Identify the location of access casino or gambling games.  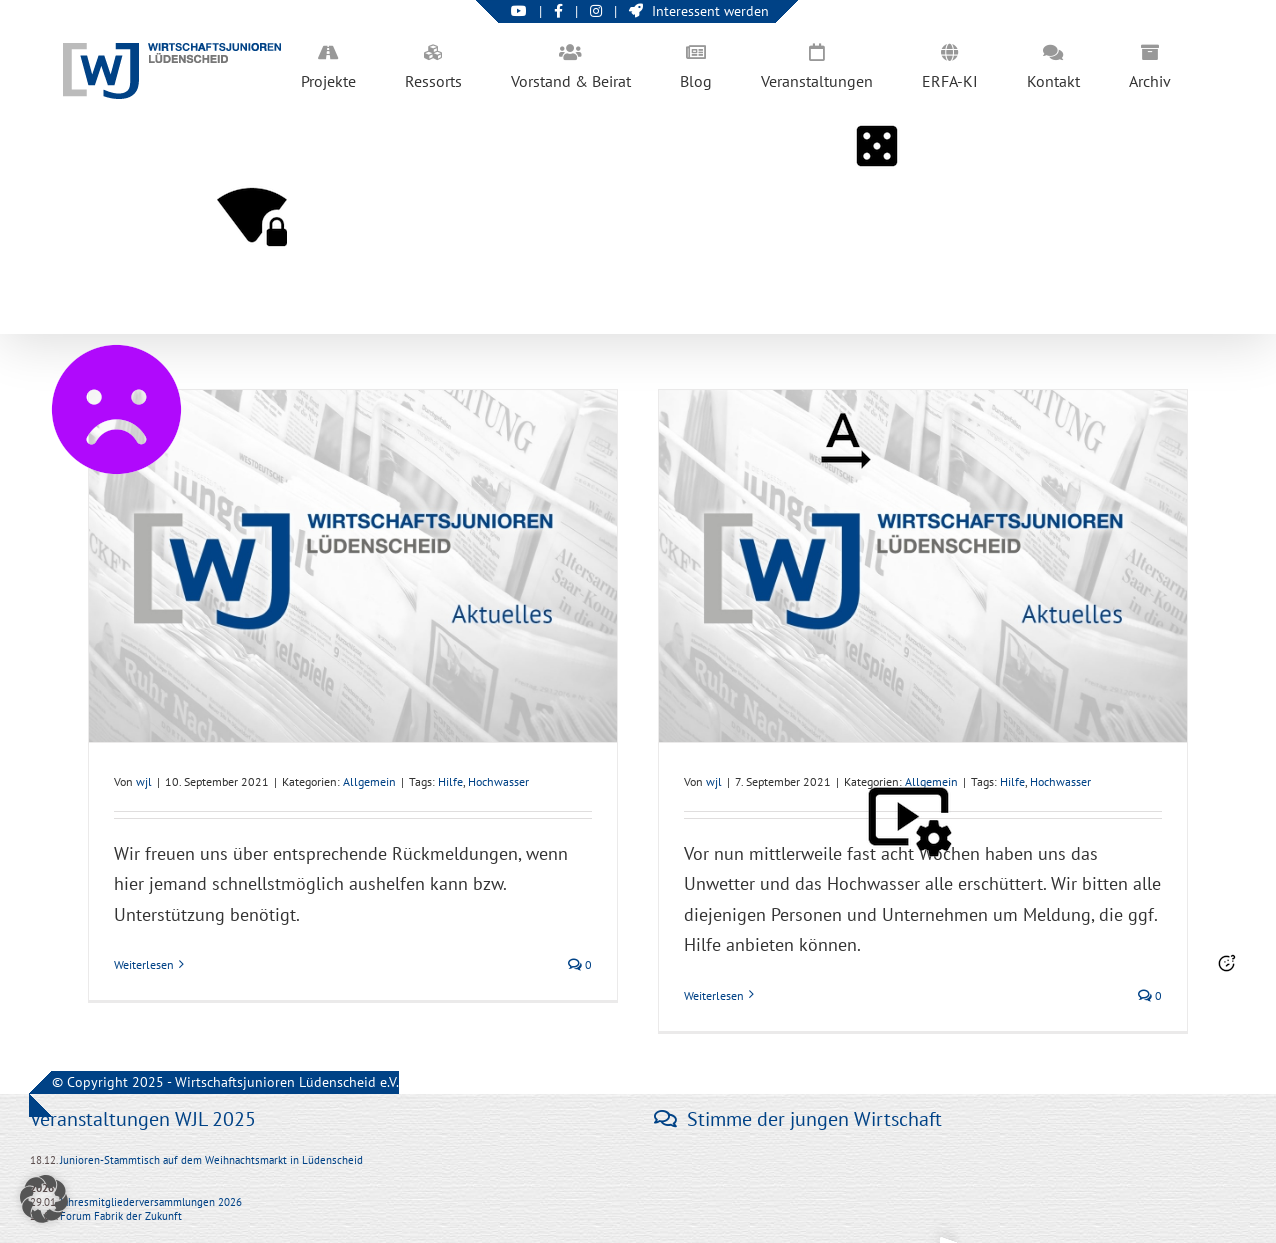
(877, 146).